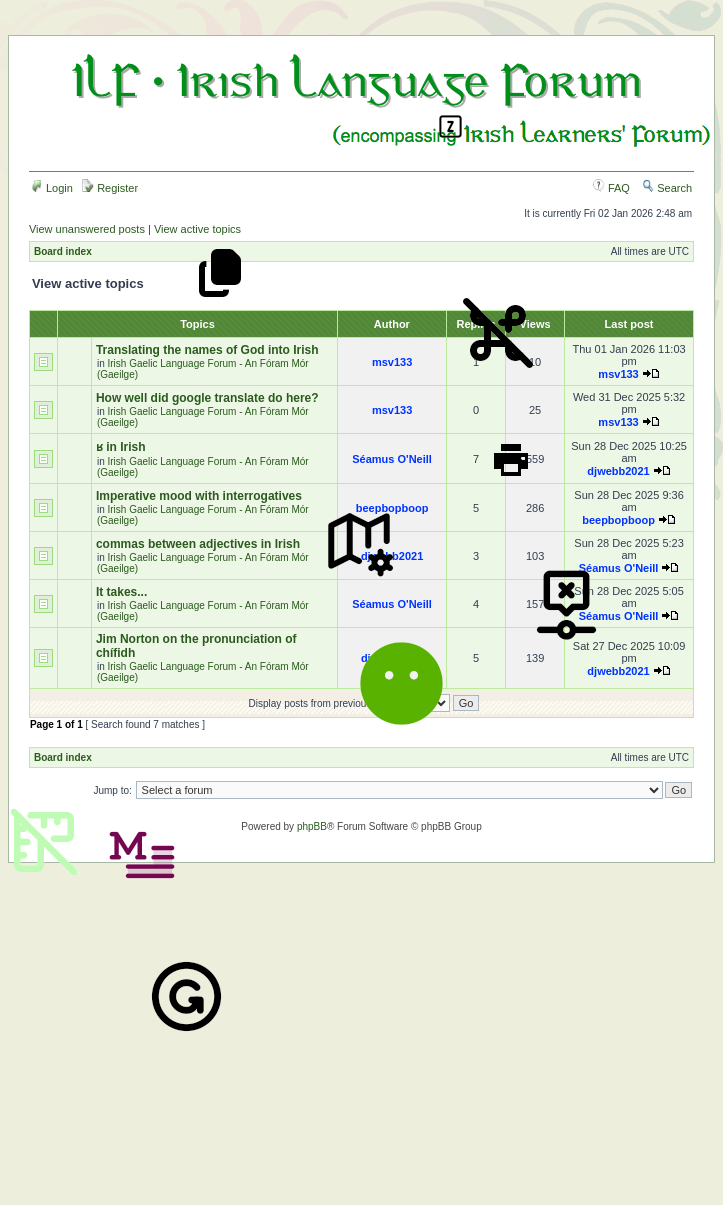 This screenshot has height=1205, width=723. I want to click on visit gumroad profile or store, so click(186, 996).